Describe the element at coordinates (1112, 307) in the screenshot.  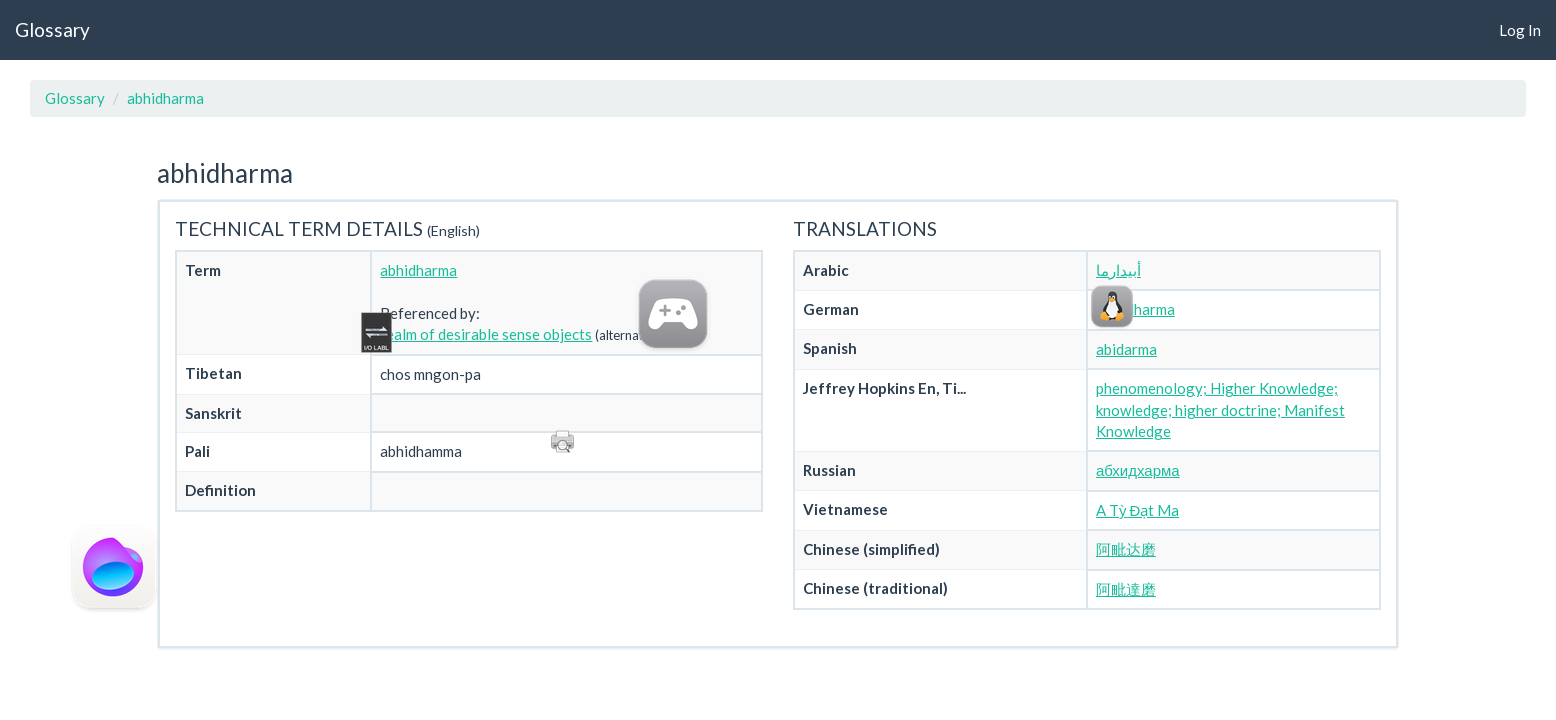
I see `access linux system preferences` at that location.